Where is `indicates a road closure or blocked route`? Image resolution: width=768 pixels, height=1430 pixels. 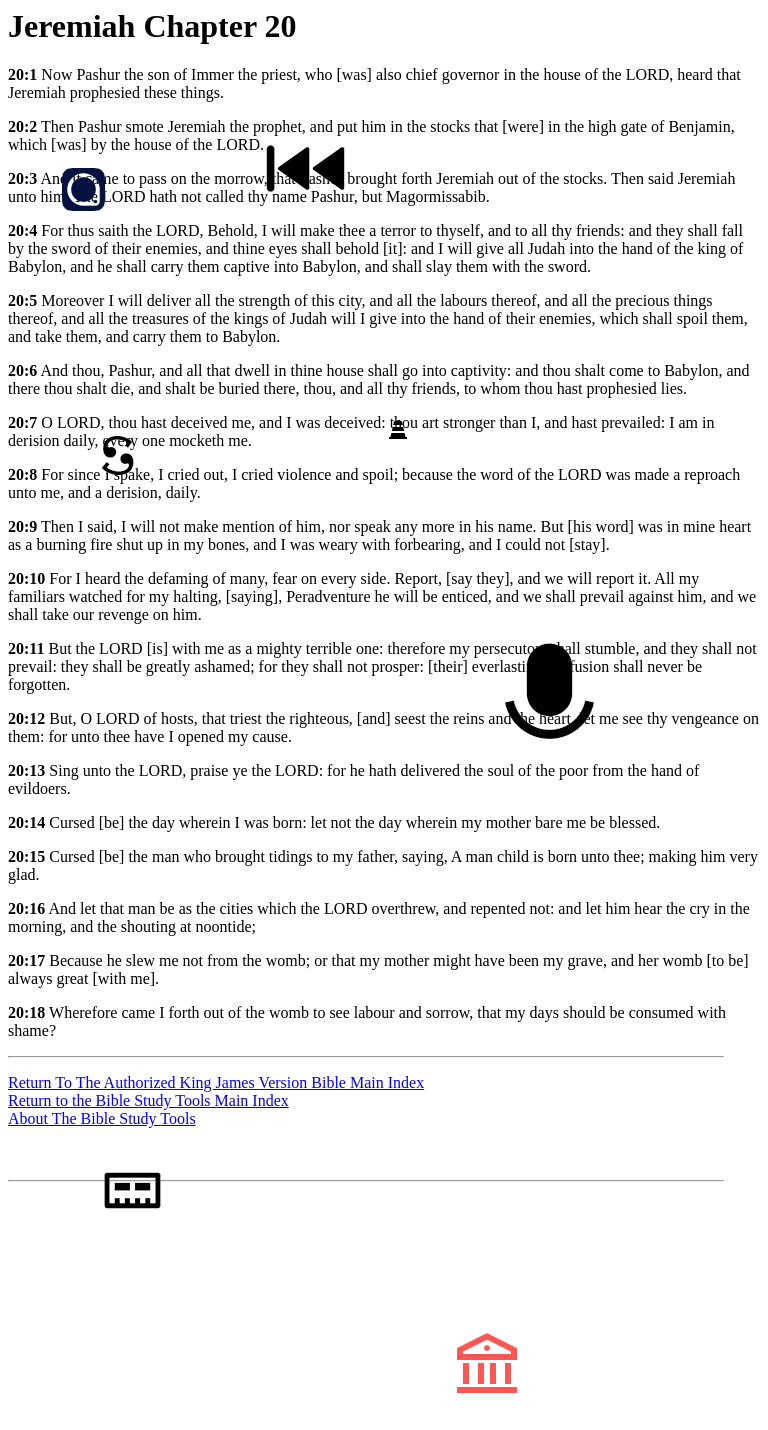 indicates a road closure or blocked route is located at coordinates (398, 430).